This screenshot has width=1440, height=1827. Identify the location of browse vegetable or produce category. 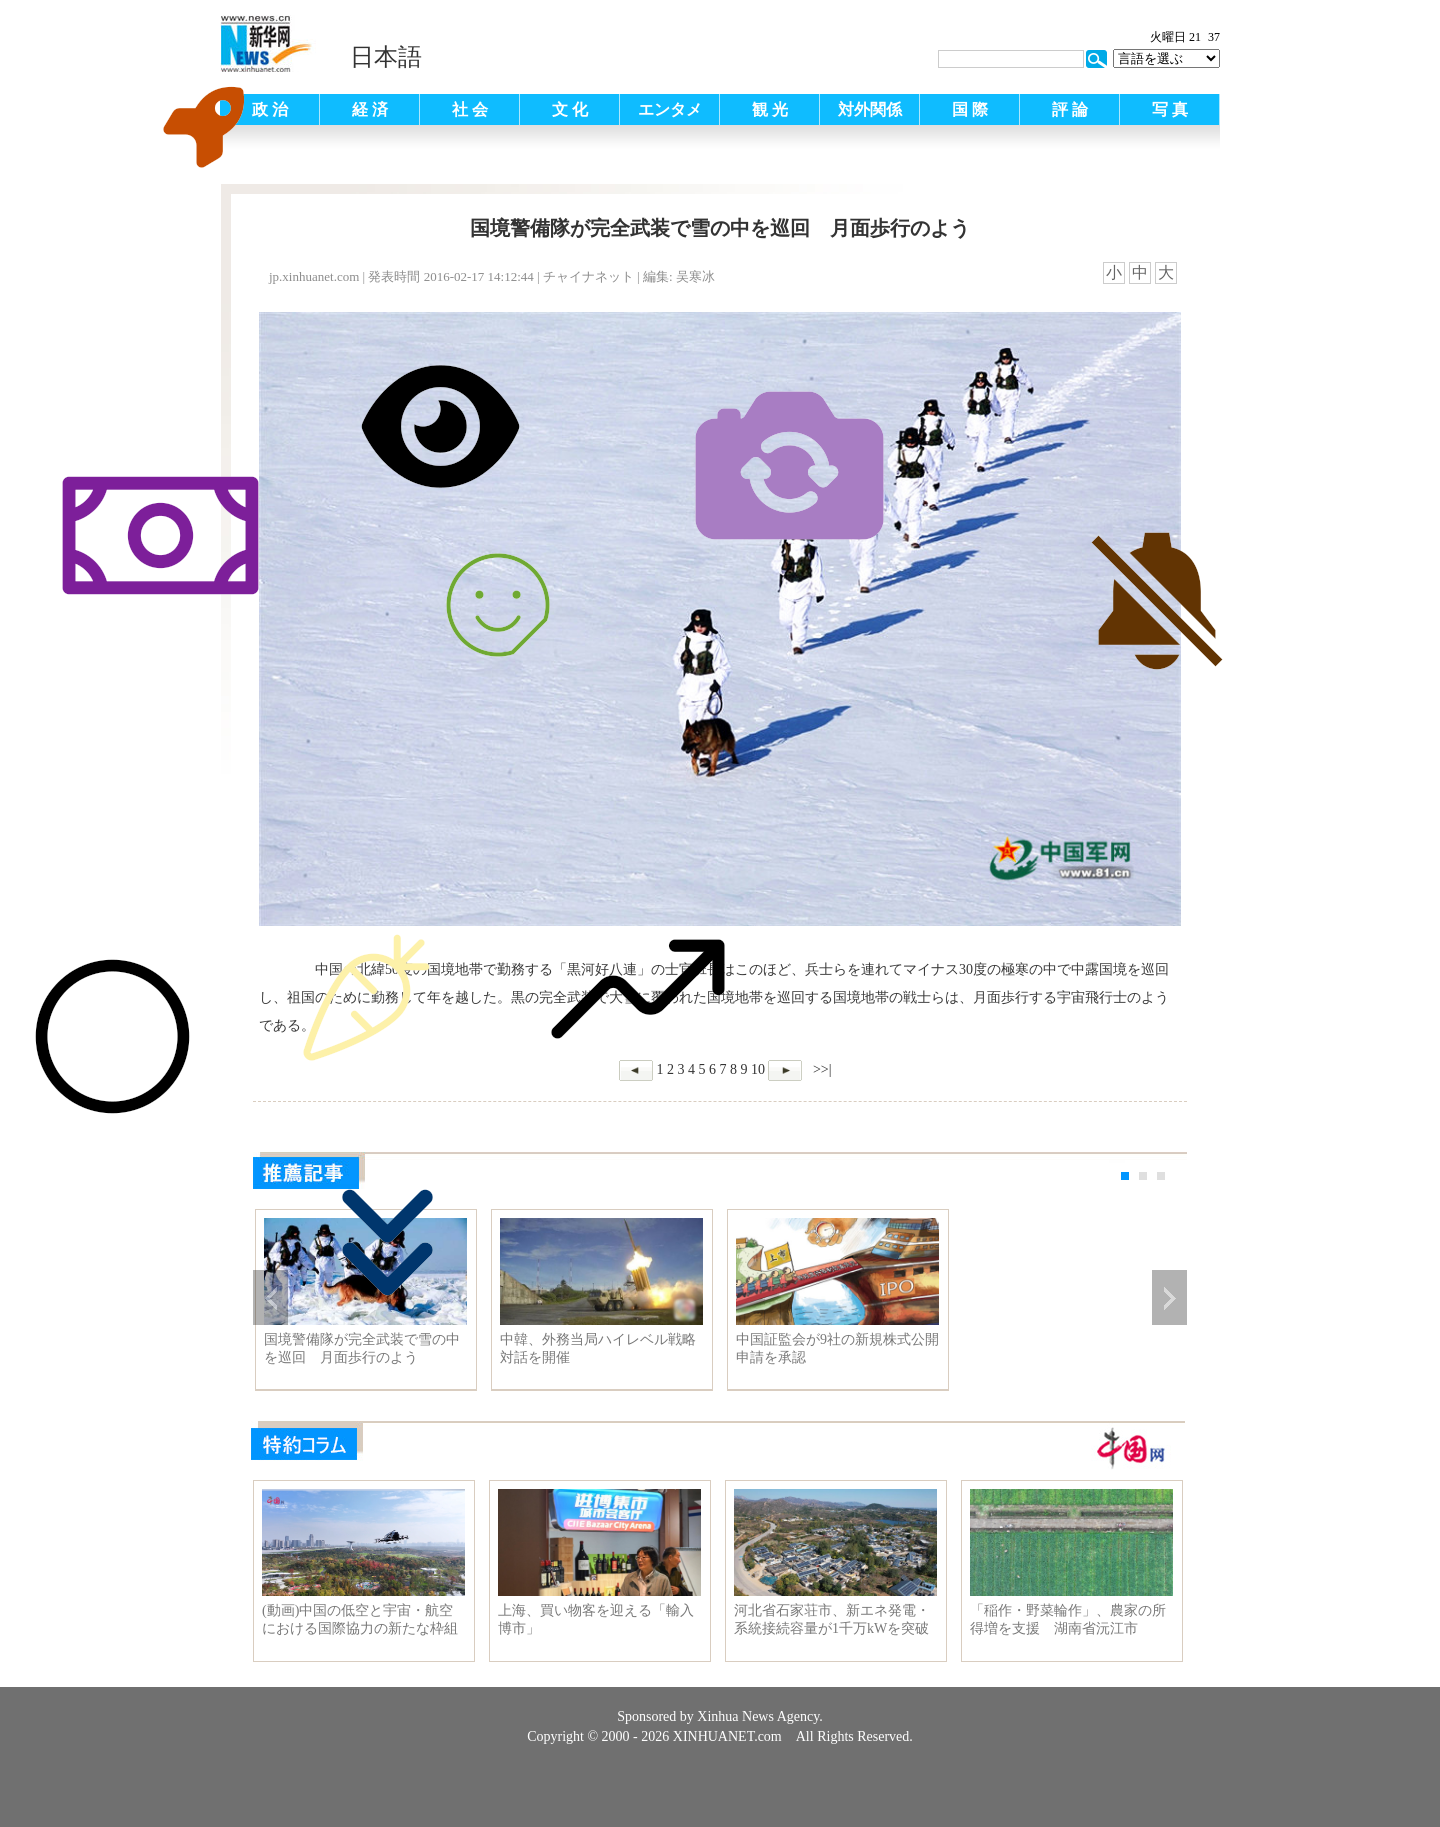
(364, 1000).